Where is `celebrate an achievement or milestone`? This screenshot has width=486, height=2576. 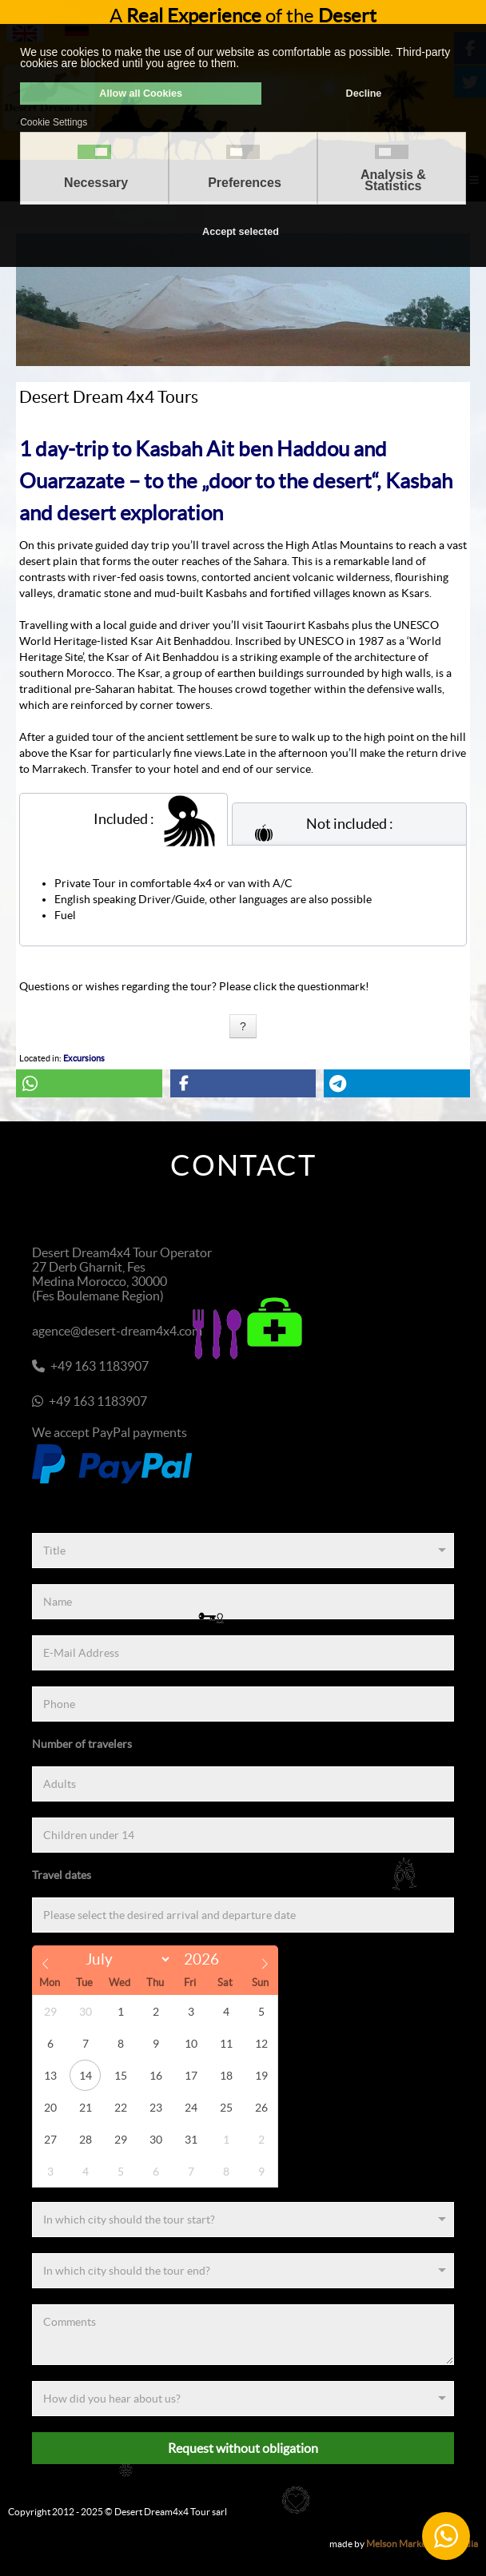 celebrate an achievement or milestone is located at coordinates (404, 1873).